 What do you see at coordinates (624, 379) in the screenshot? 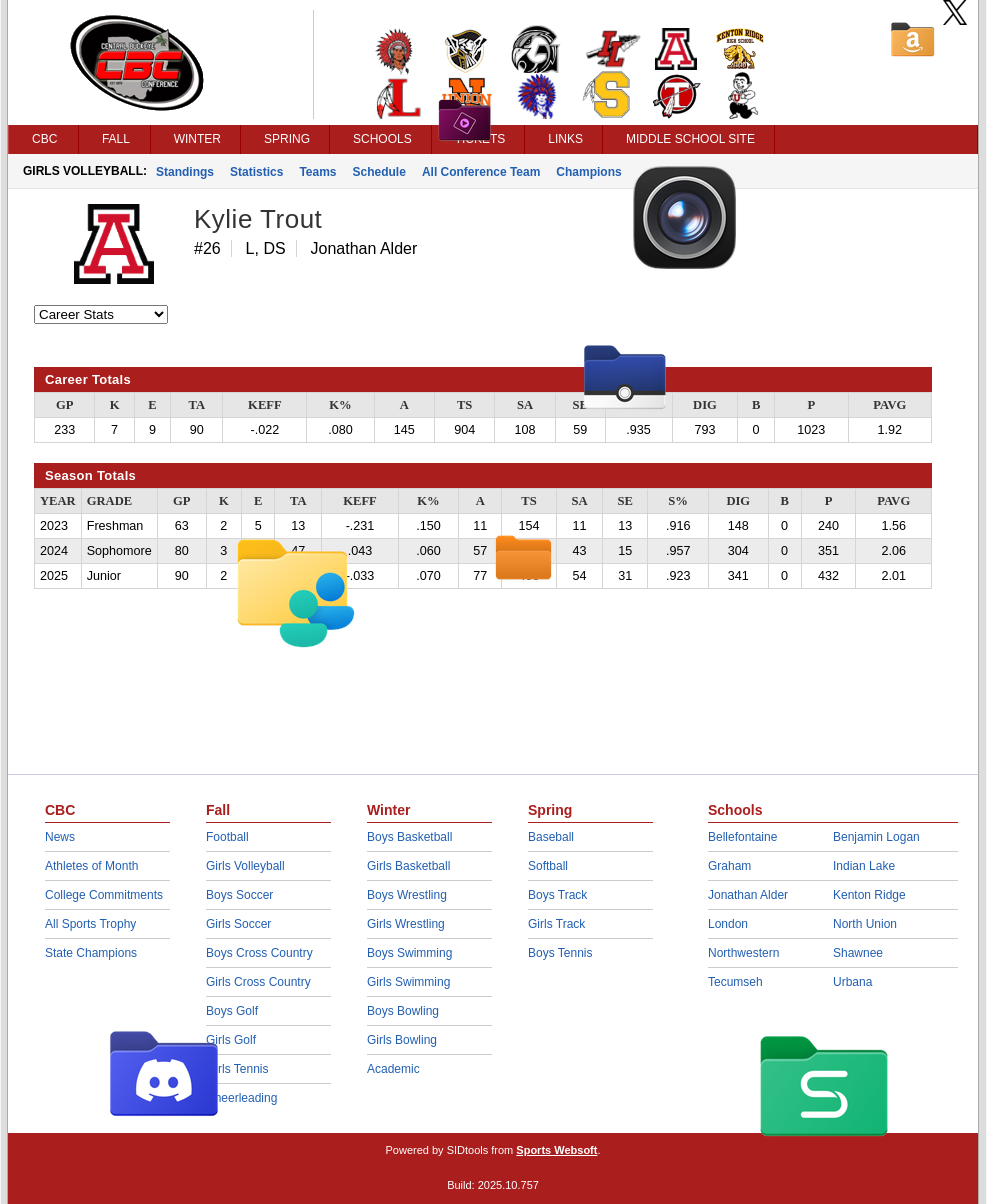
I see `folder containing pokémon game files or saves` at bounding box center [624, 379].